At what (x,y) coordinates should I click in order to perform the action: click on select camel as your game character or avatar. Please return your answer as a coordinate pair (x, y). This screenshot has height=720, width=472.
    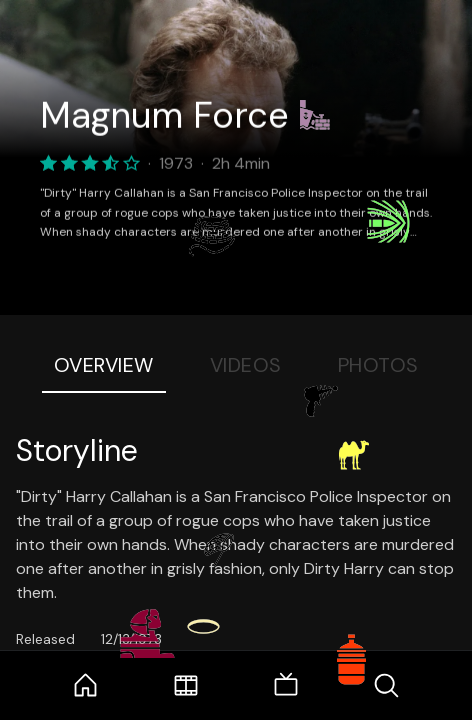
    Looking at the image, I should click on (354, 455).